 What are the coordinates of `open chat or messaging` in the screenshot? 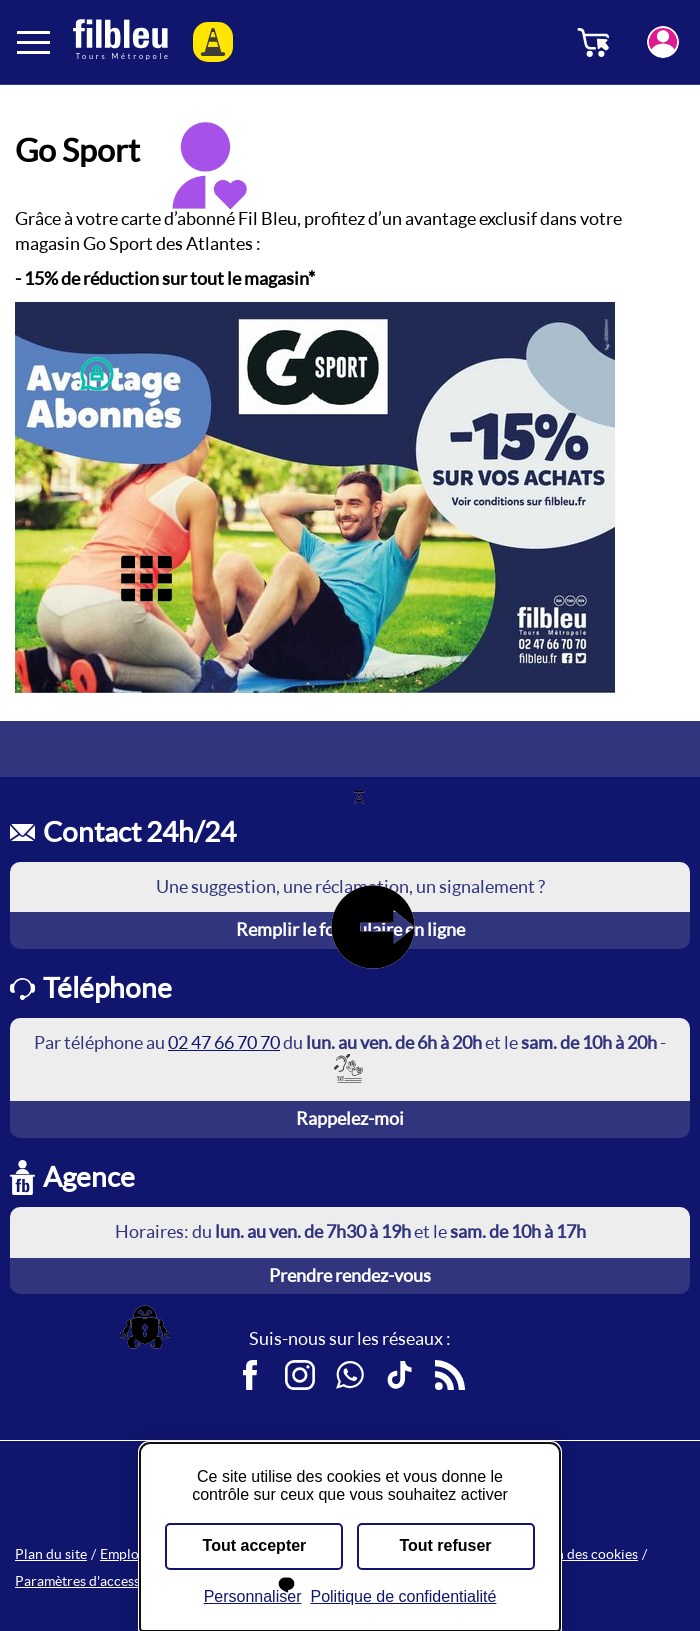 It's located at (286, 1584).